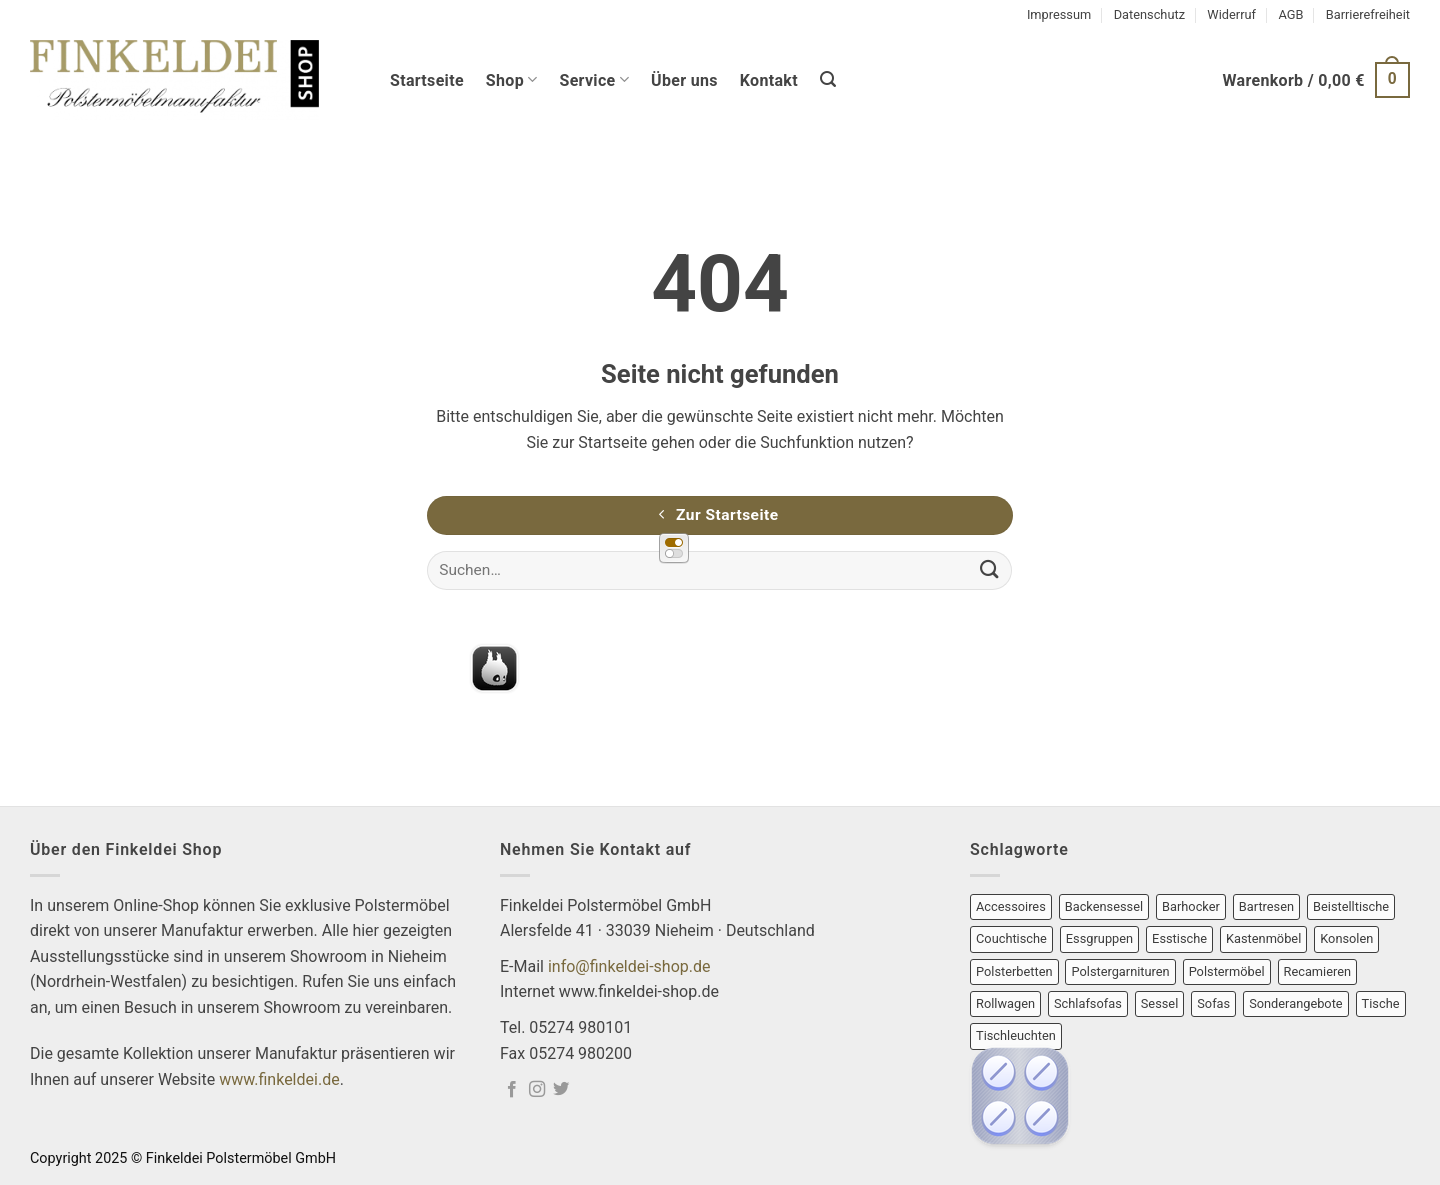 This screenshot has height=1185, width=1440. Describe the element at coordinates (494, 668) in the screenshot. I see `launch the badland game app` at that location.